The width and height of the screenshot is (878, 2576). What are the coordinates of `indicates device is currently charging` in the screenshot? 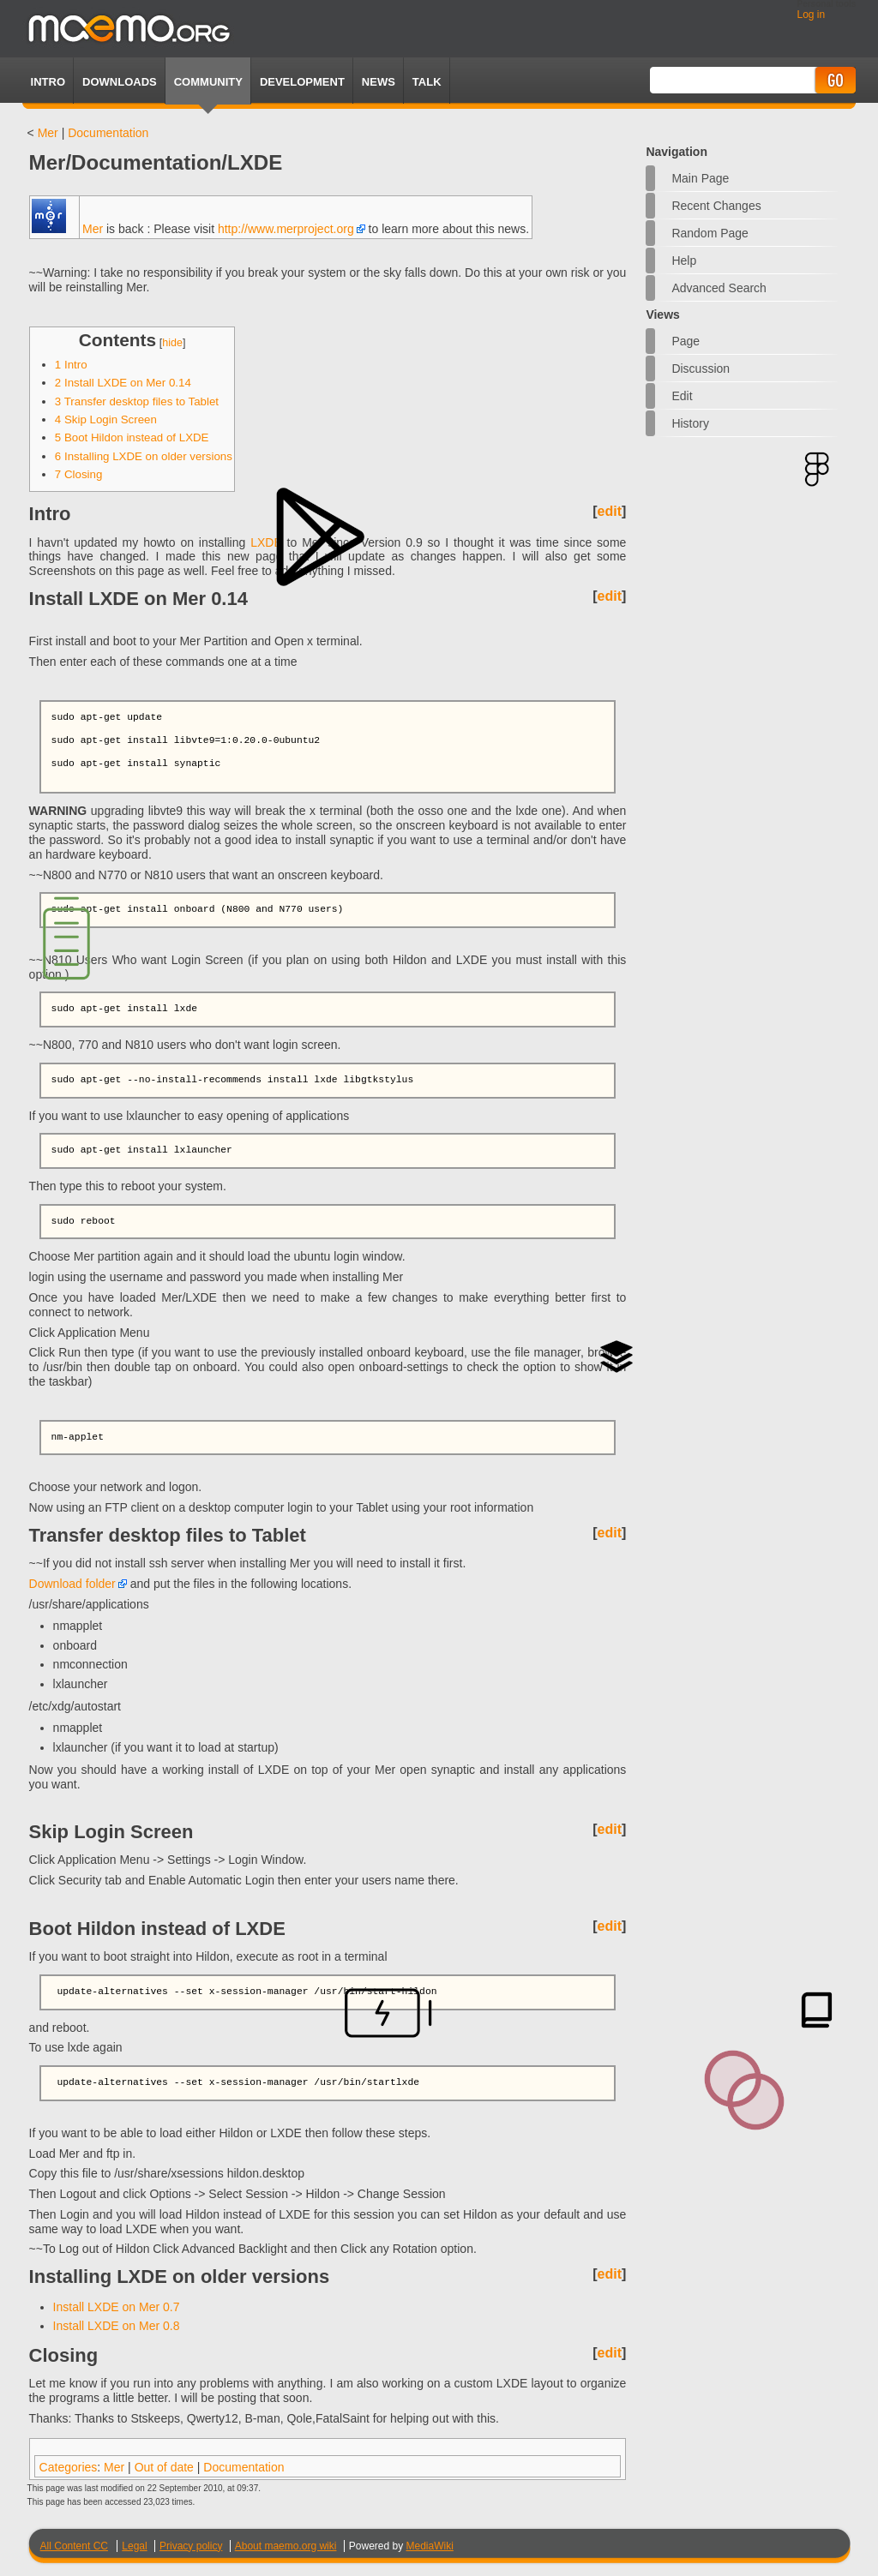 It's located at (387, 2013).